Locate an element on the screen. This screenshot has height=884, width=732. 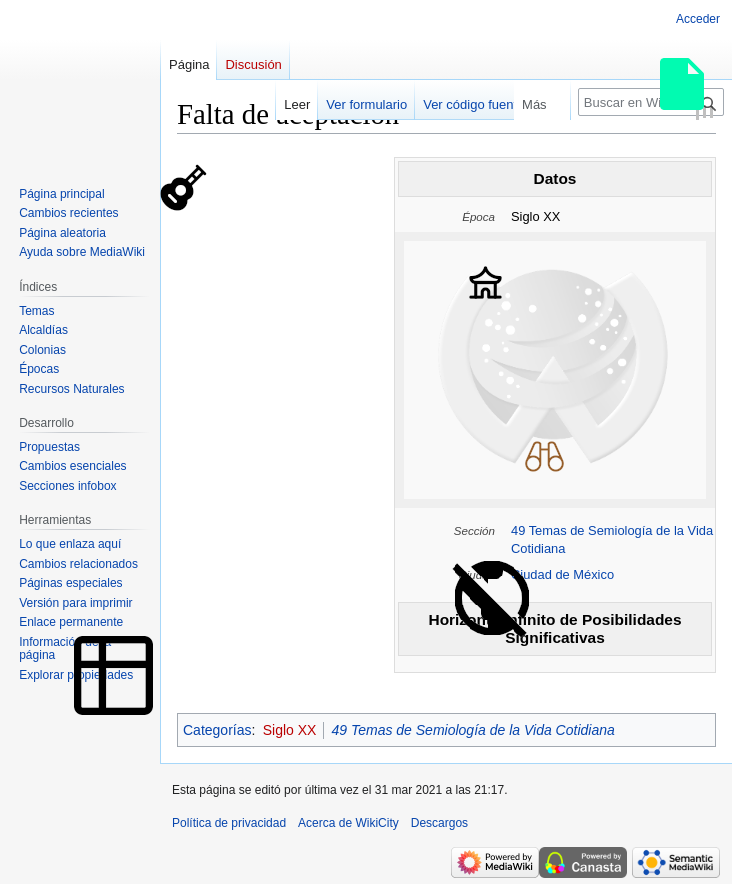
view pavilion or gazebo location is located at coordinates (485, 282).